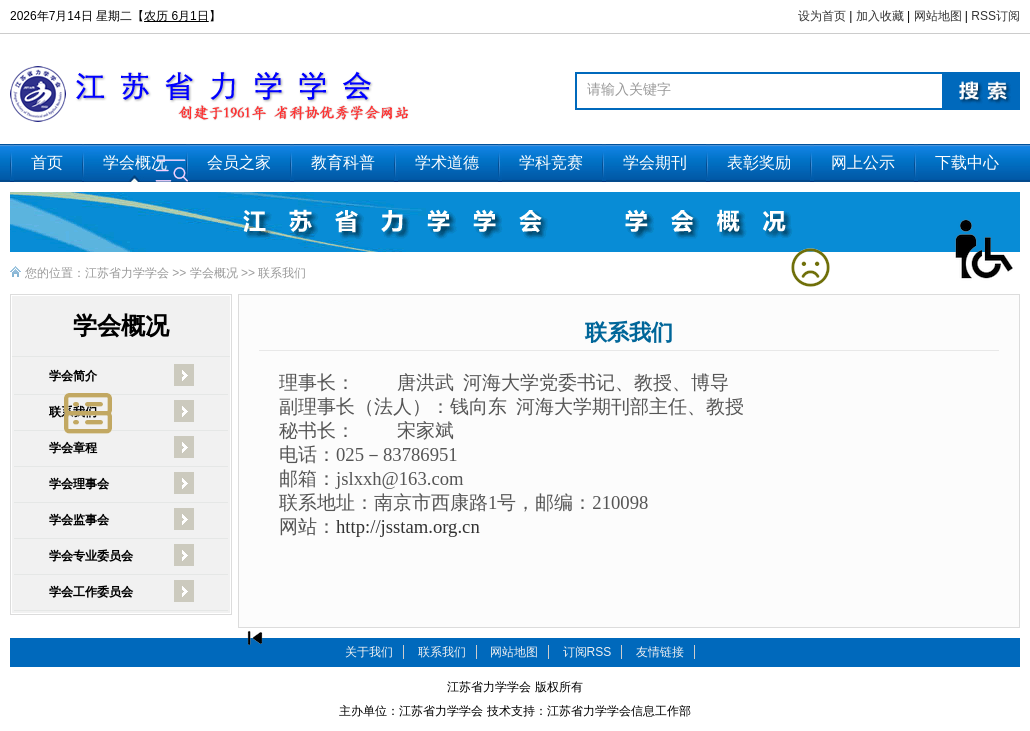 The image size is (1030, 731). I want to click on skip to the previous track, so click(255, 638).